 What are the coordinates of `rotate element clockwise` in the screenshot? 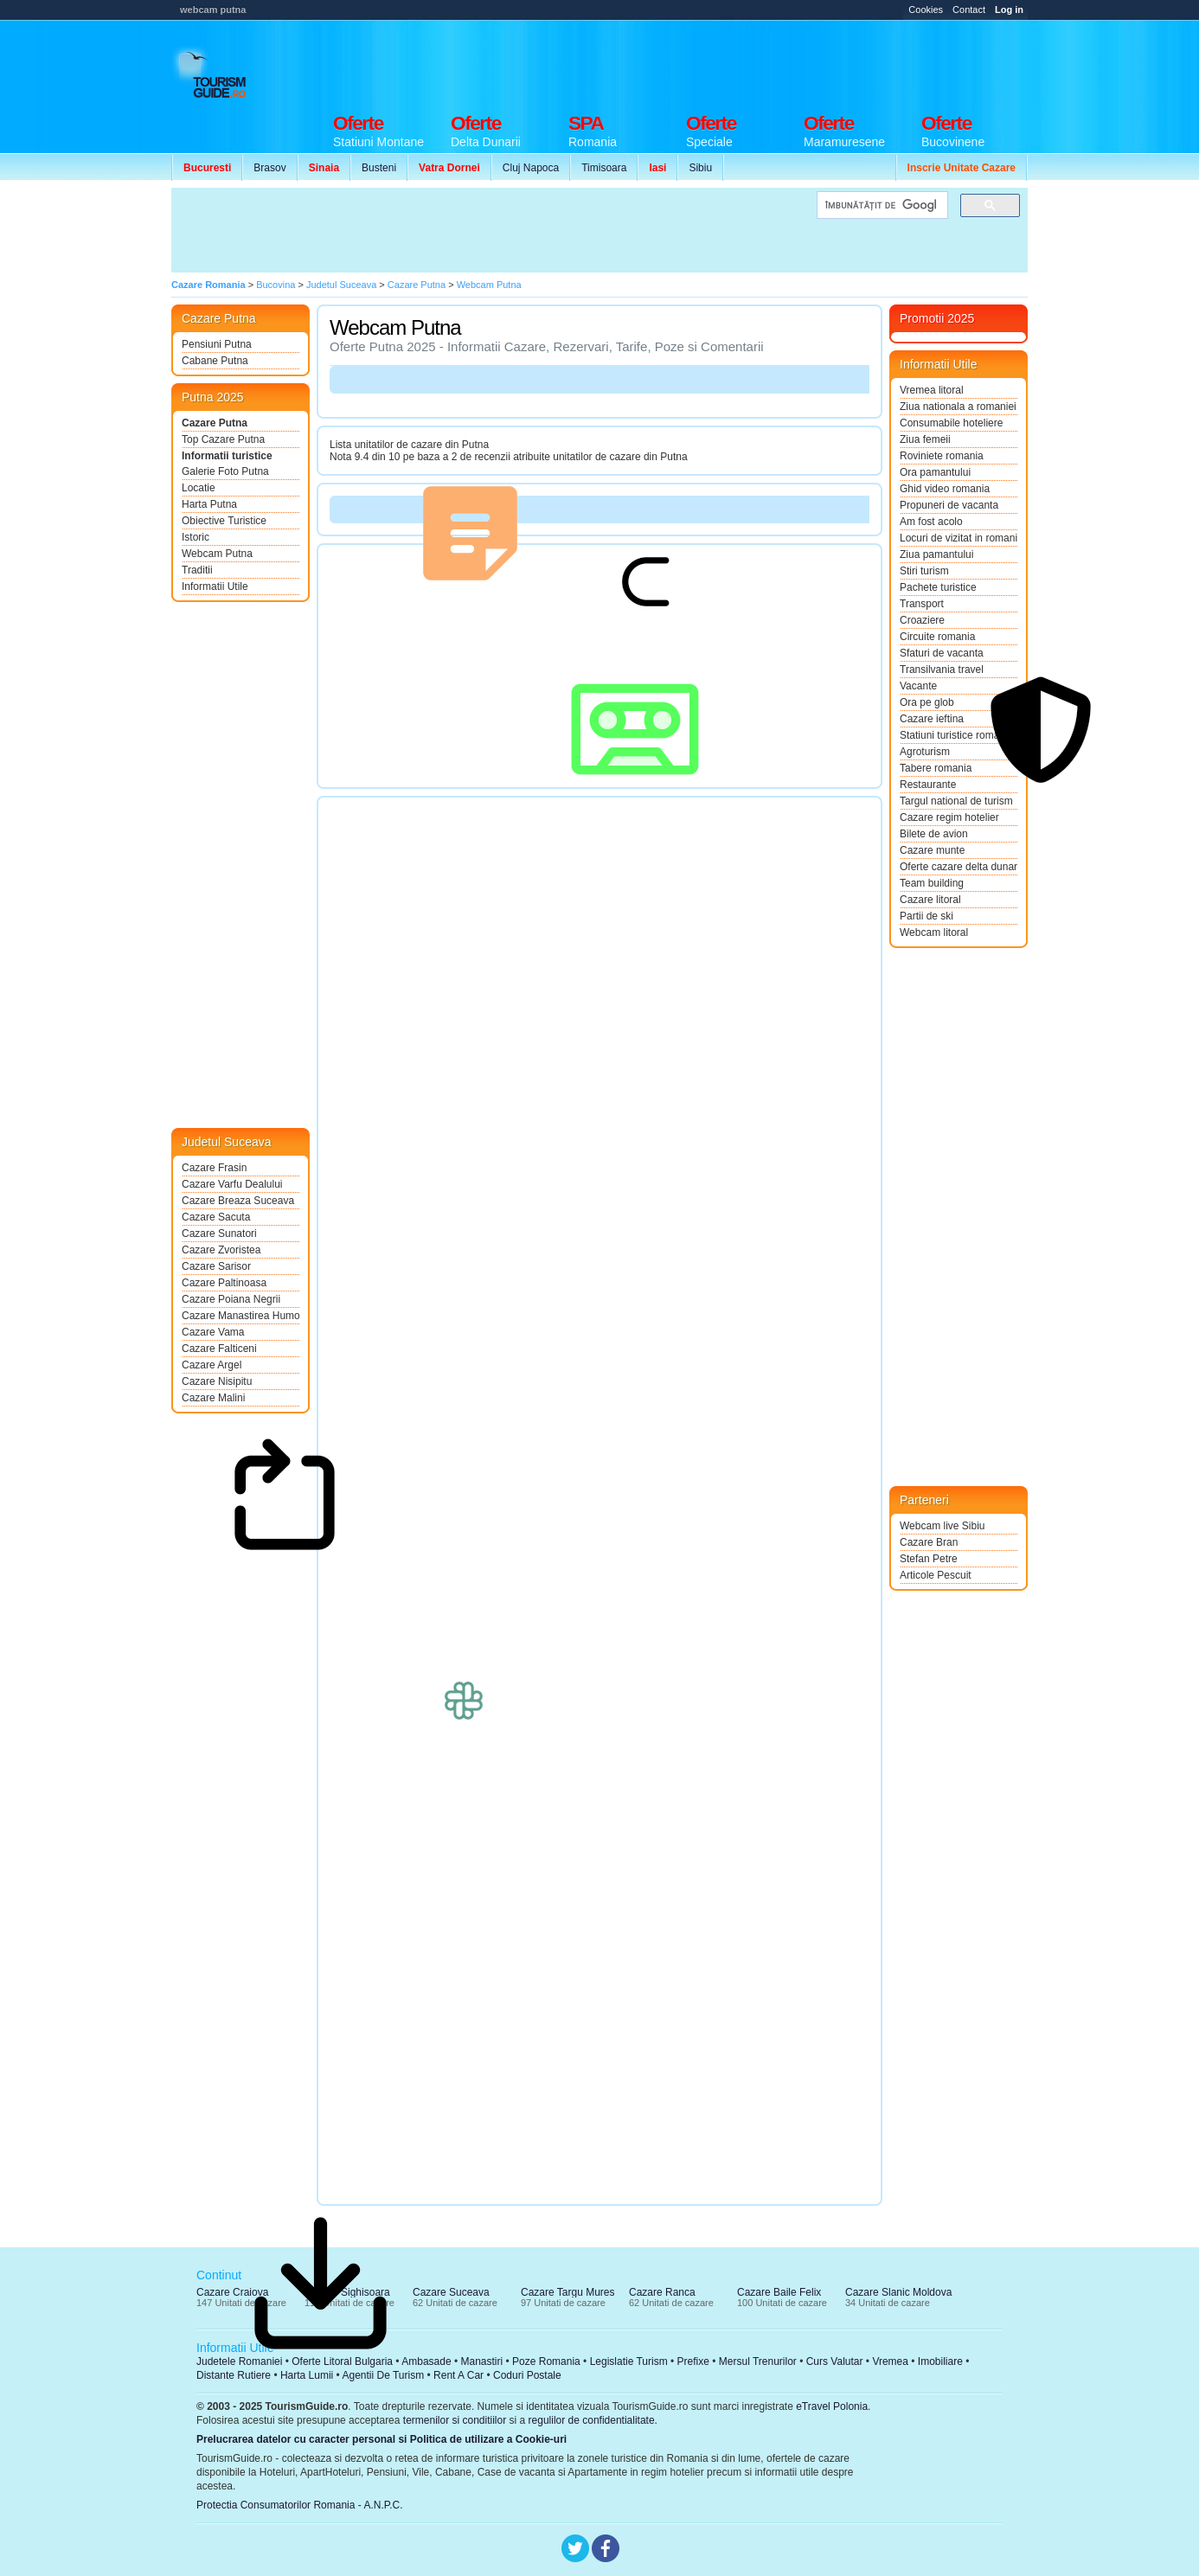 It's located at (285, 1500).